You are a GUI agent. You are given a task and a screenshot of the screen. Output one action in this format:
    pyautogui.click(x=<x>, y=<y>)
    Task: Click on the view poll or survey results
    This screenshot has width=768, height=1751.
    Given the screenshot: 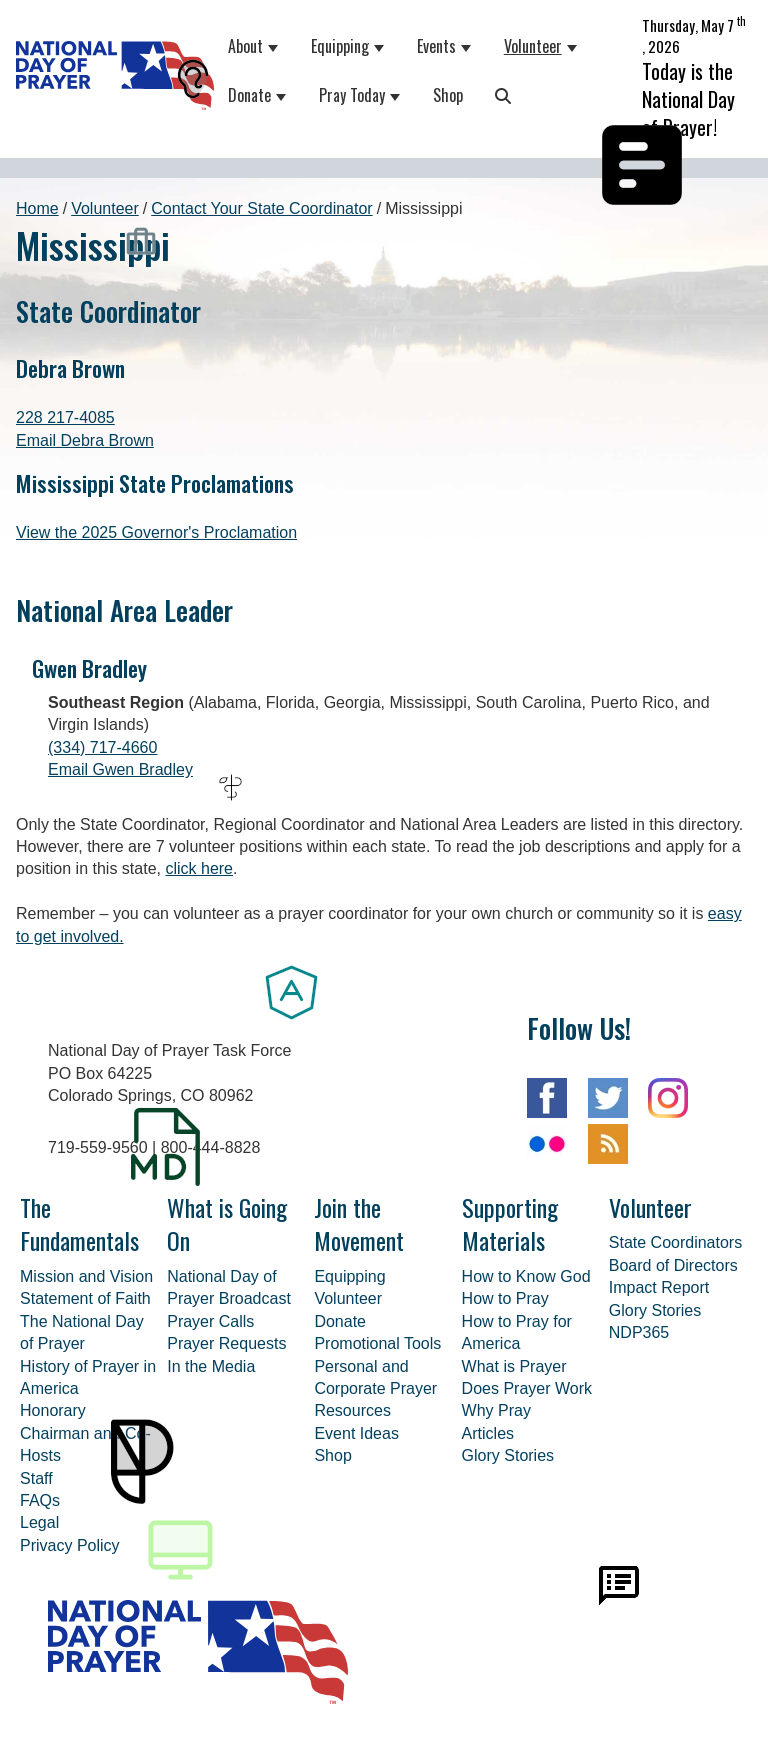 What is the action you would take?
    pyautogui.click(x=642, y=165)
    